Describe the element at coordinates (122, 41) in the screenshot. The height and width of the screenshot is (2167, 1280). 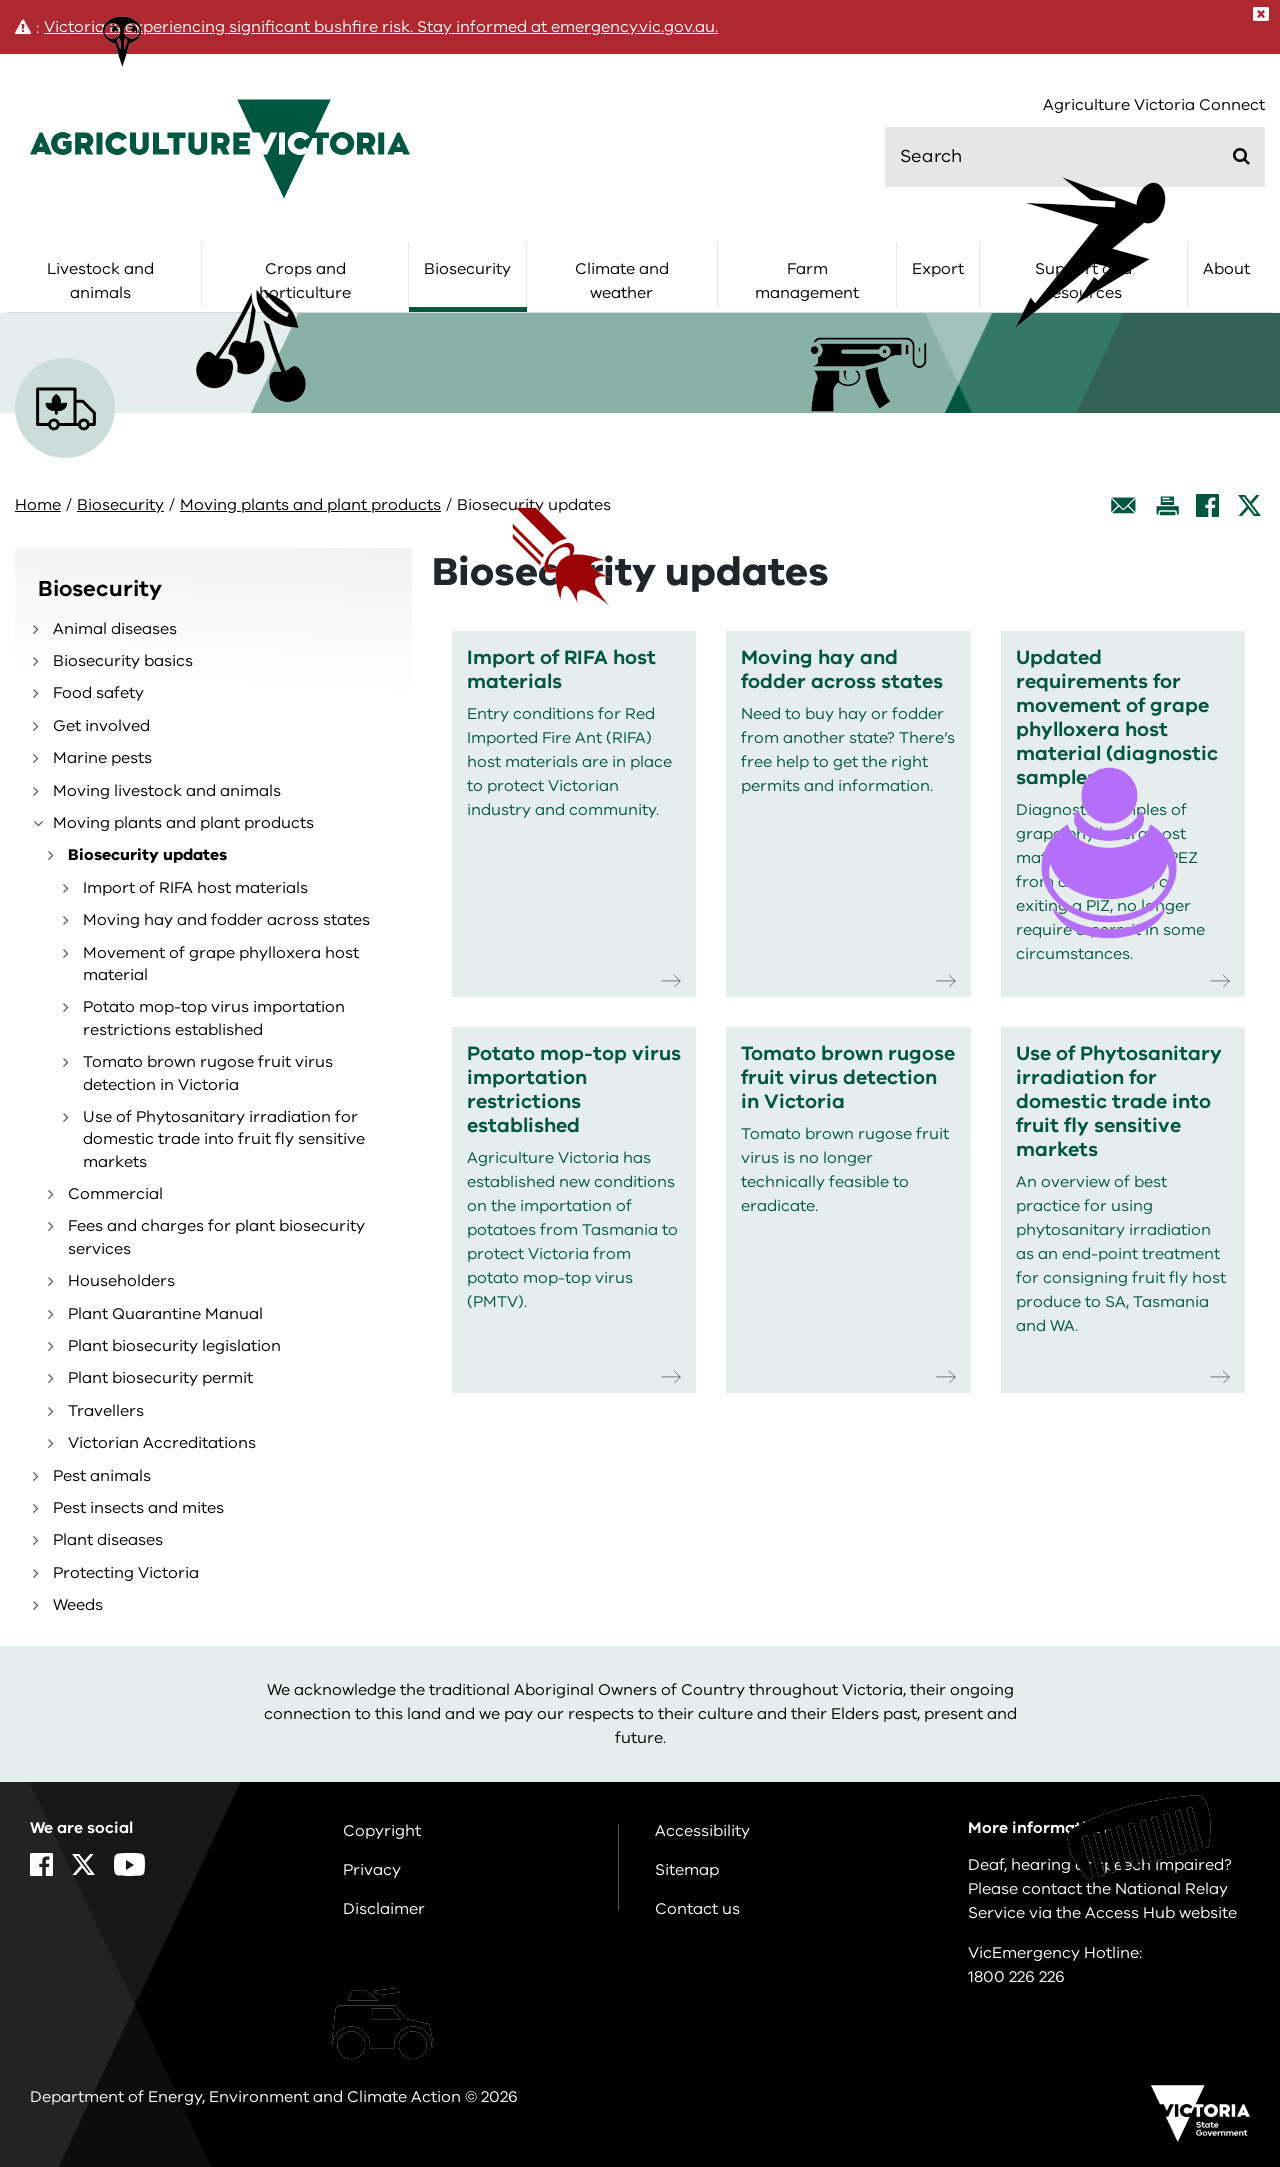
I see `select a bird mask avatar or character` at that location.